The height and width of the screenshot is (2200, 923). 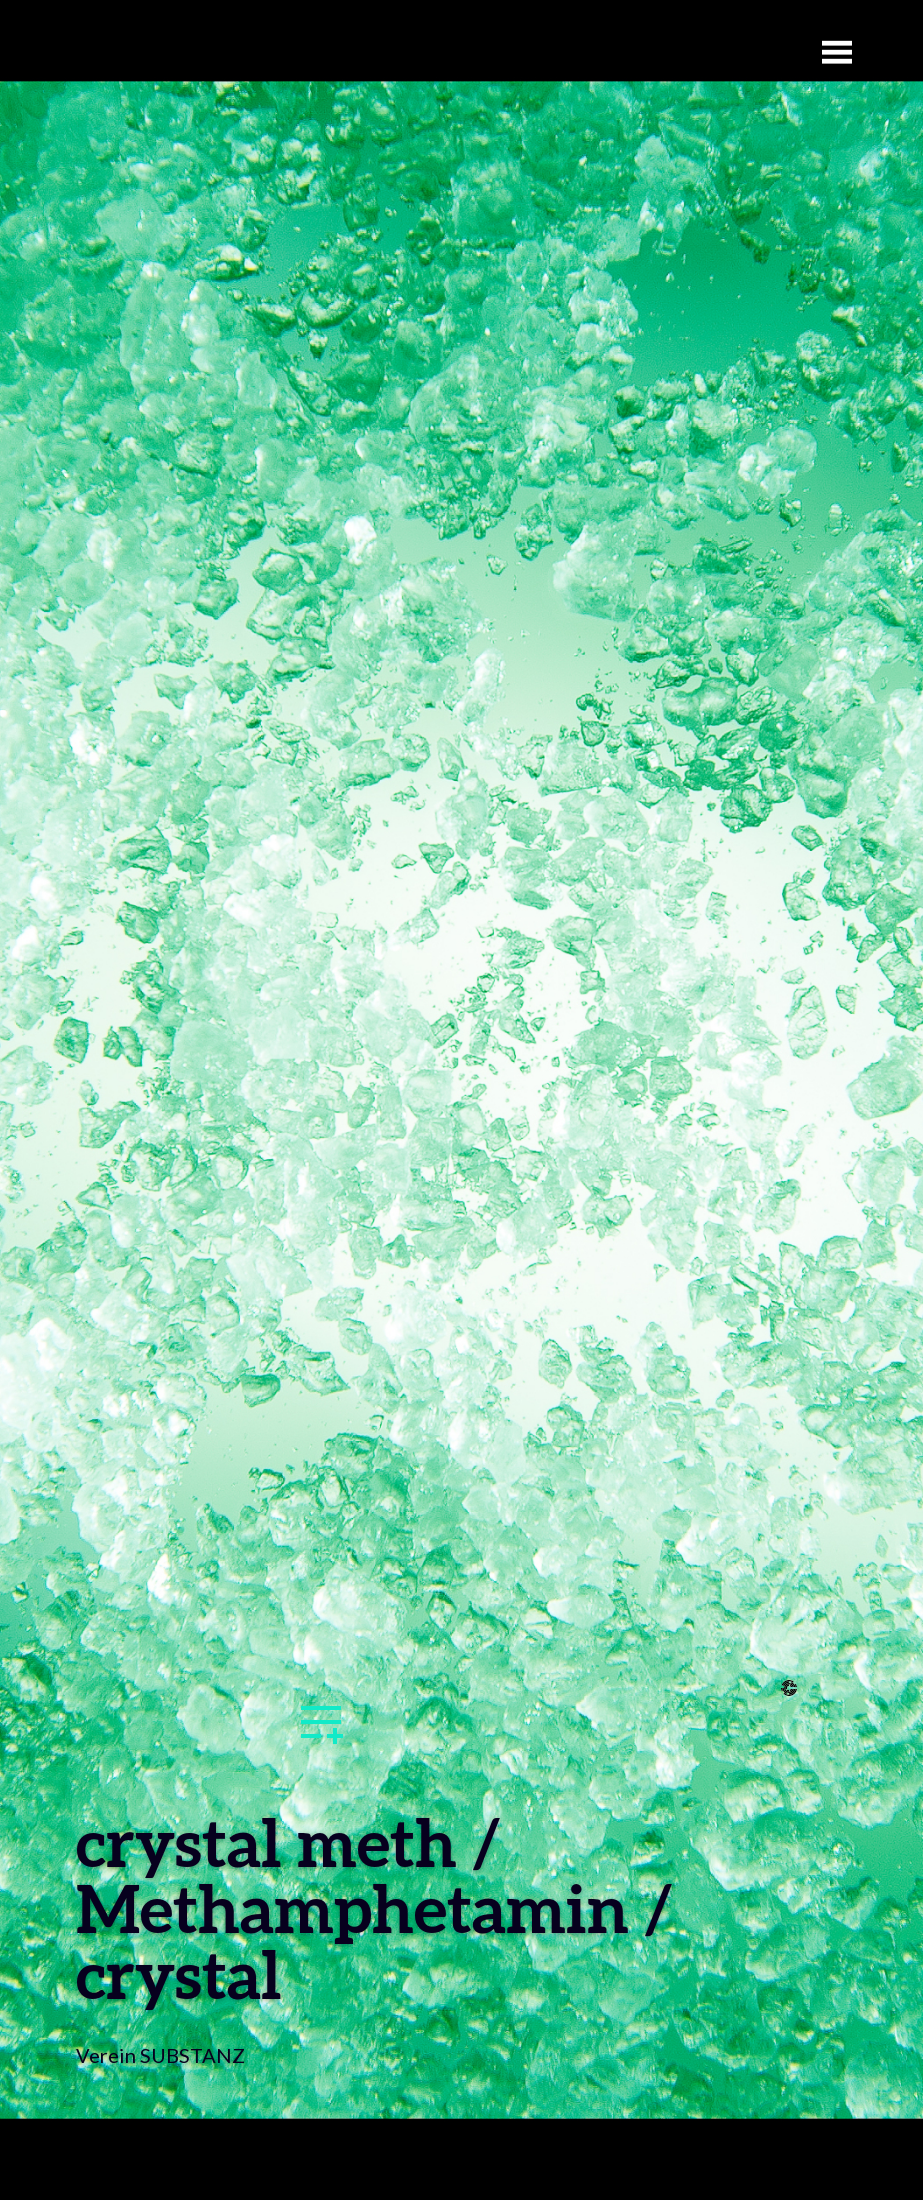 What do you see at coordinates (789, 1688) in the screenshot?
I see `chef software logo` at bounding box center [789, 1688].